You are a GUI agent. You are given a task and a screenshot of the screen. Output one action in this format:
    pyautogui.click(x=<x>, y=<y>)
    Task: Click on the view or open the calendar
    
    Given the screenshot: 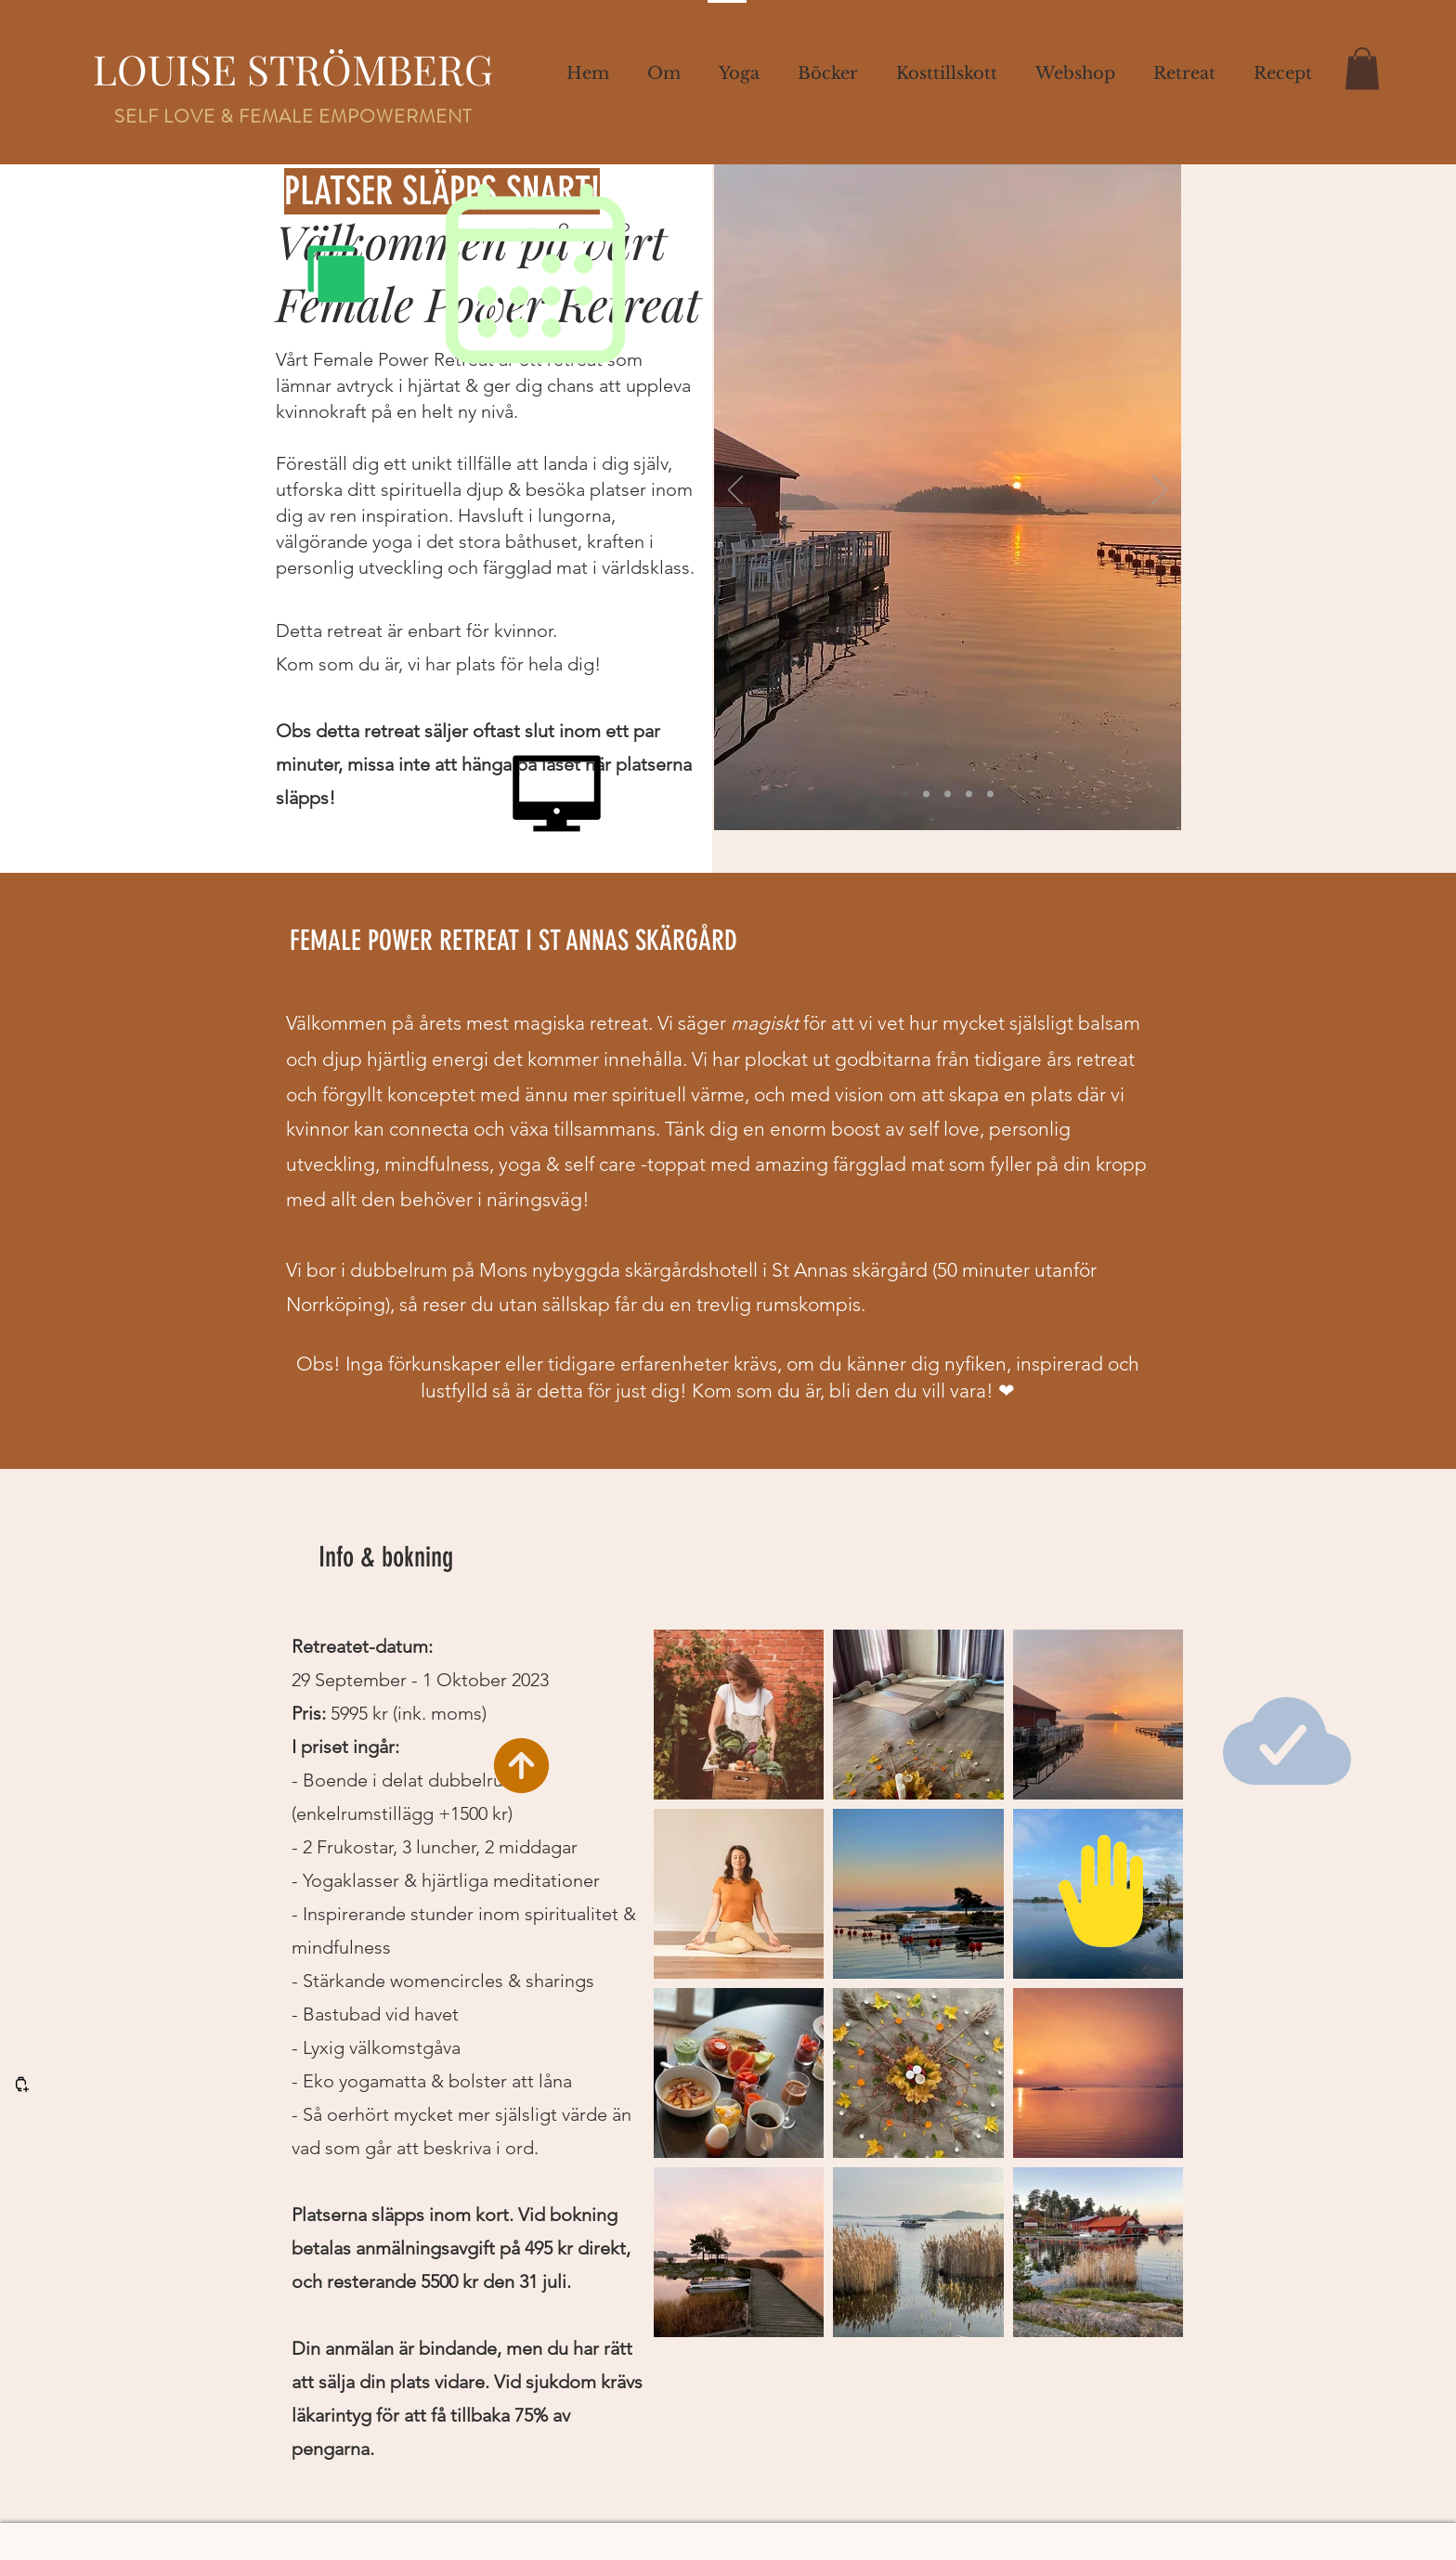 What is the action you would take?
    pyautogui.click(x=535, y=273)
    